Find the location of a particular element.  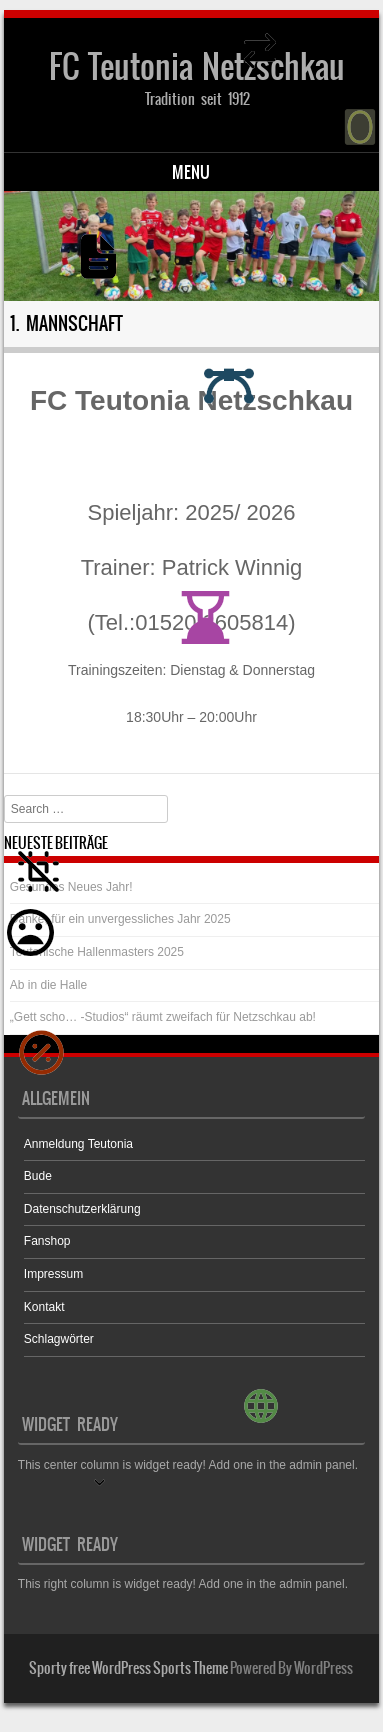

access vector editing tools is located at coordinates (229, 386).